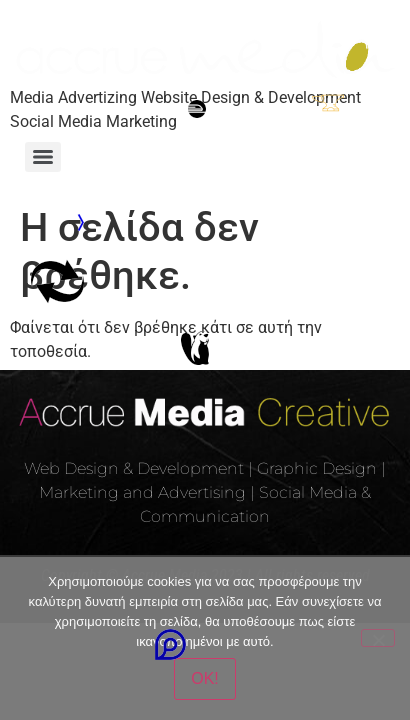 The image size is (410, 720). Describe the element at coordinates (195, 348) in the screenshot. I see `open dbeaver database management application` at that location.